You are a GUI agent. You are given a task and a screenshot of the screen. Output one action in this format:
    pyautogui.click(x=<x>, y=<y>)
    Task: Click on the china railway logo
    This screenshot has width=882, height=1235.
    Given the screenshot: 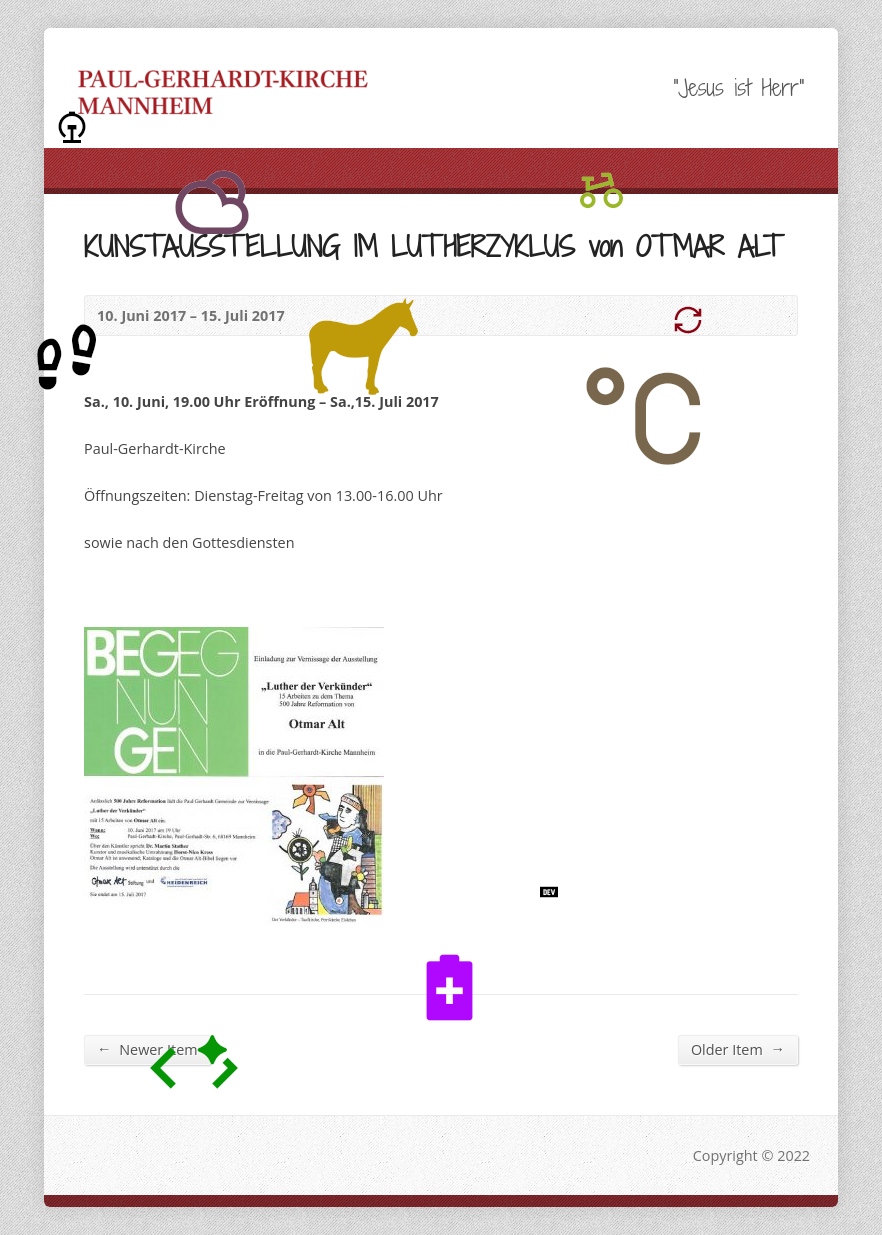 What is the action you would take?
    pyautogui.click(x=72, y=128)
    